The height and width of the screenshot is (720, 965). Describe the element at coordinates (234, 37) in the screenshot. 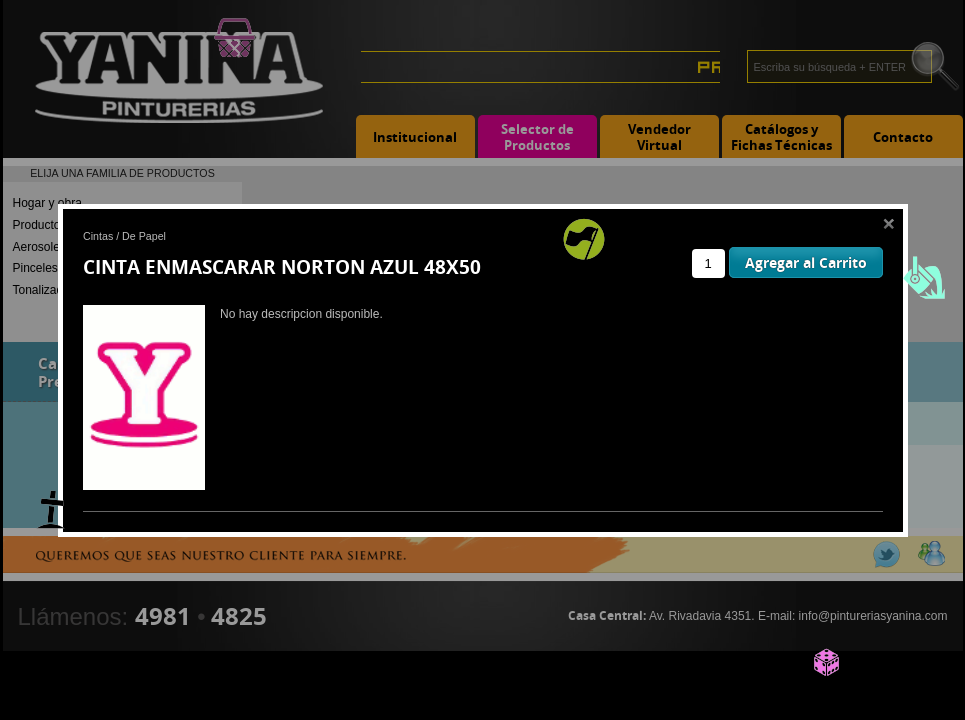

I see `view your shopping basket` at that location.